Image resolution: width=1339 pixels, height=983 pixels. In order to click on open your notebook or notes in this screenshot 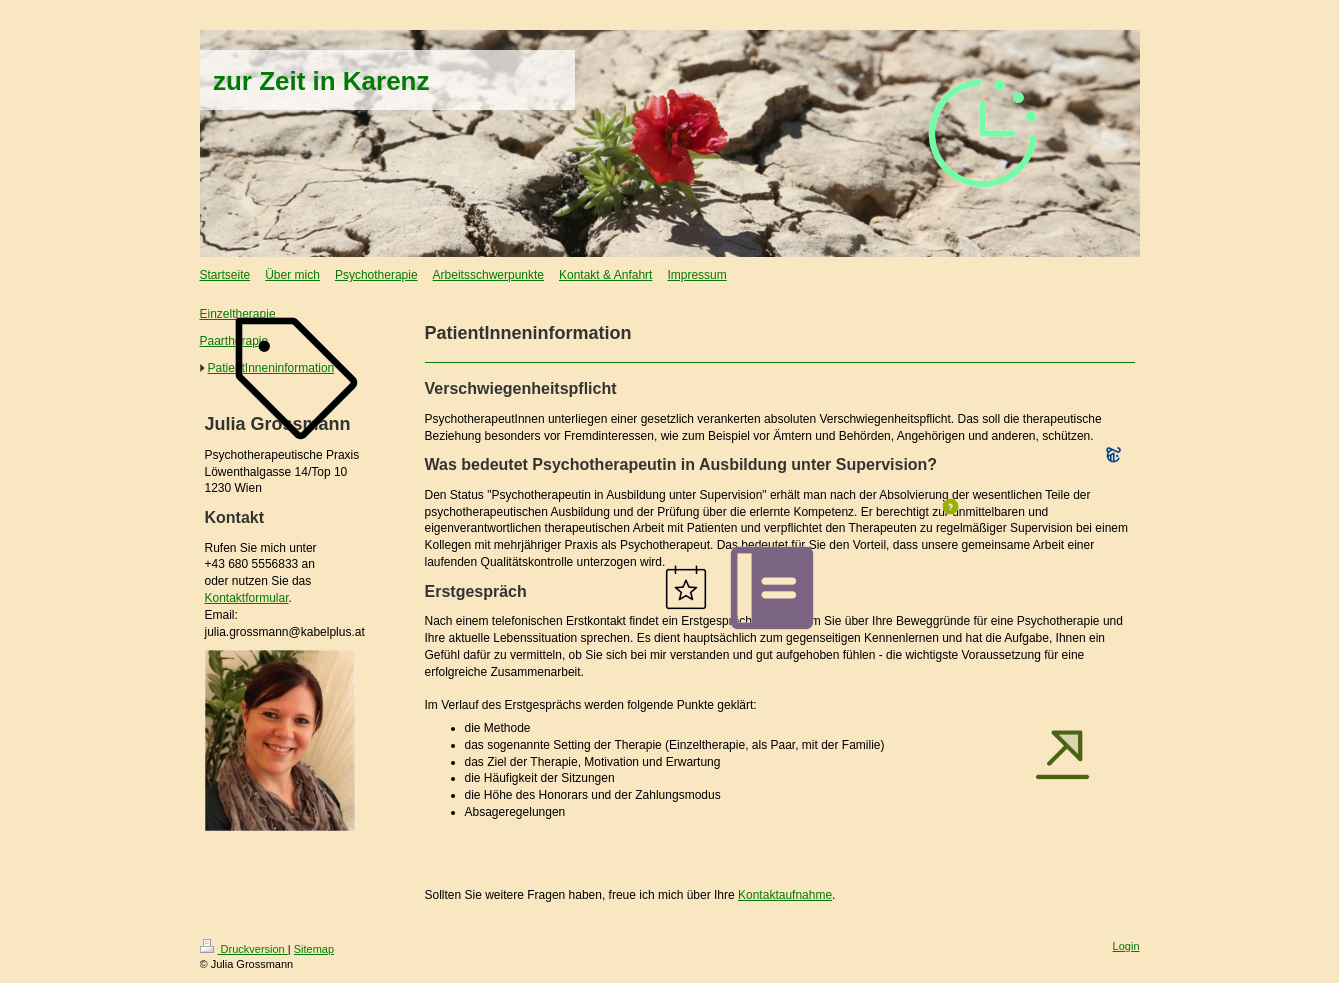, I will do `click(772, 588)`.